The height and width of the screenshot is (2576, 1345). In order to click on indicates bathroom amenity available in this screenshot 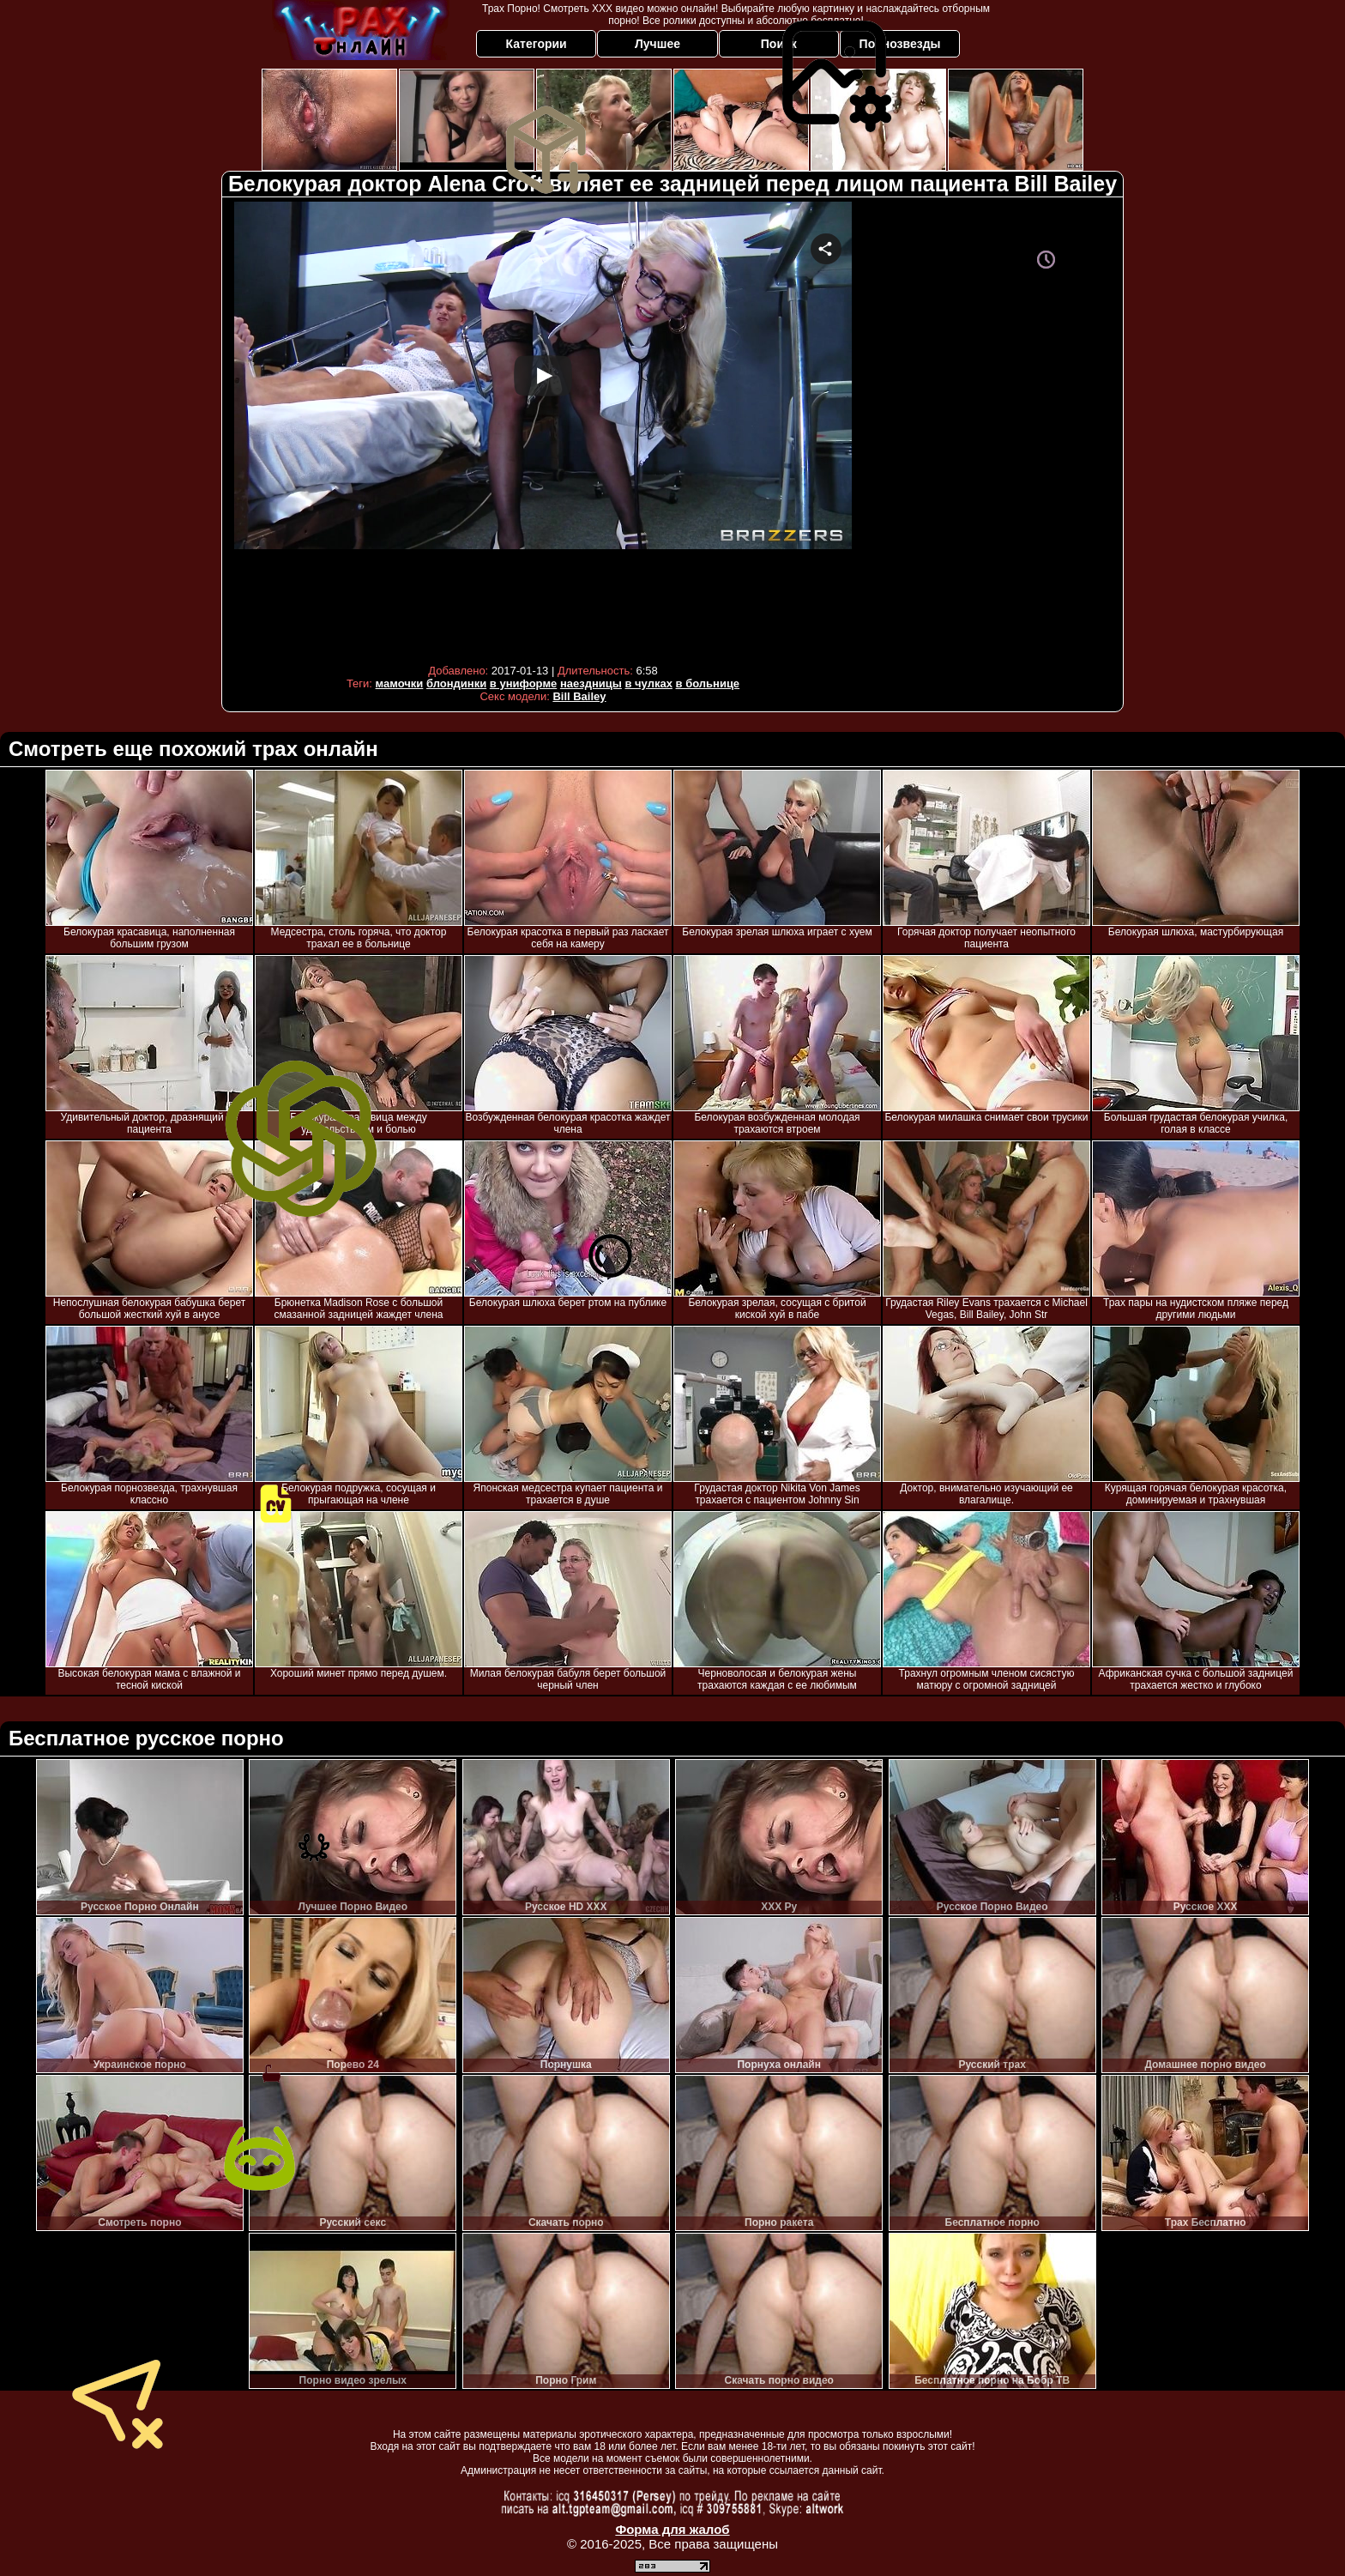, I will do `click(271, 2073)`.